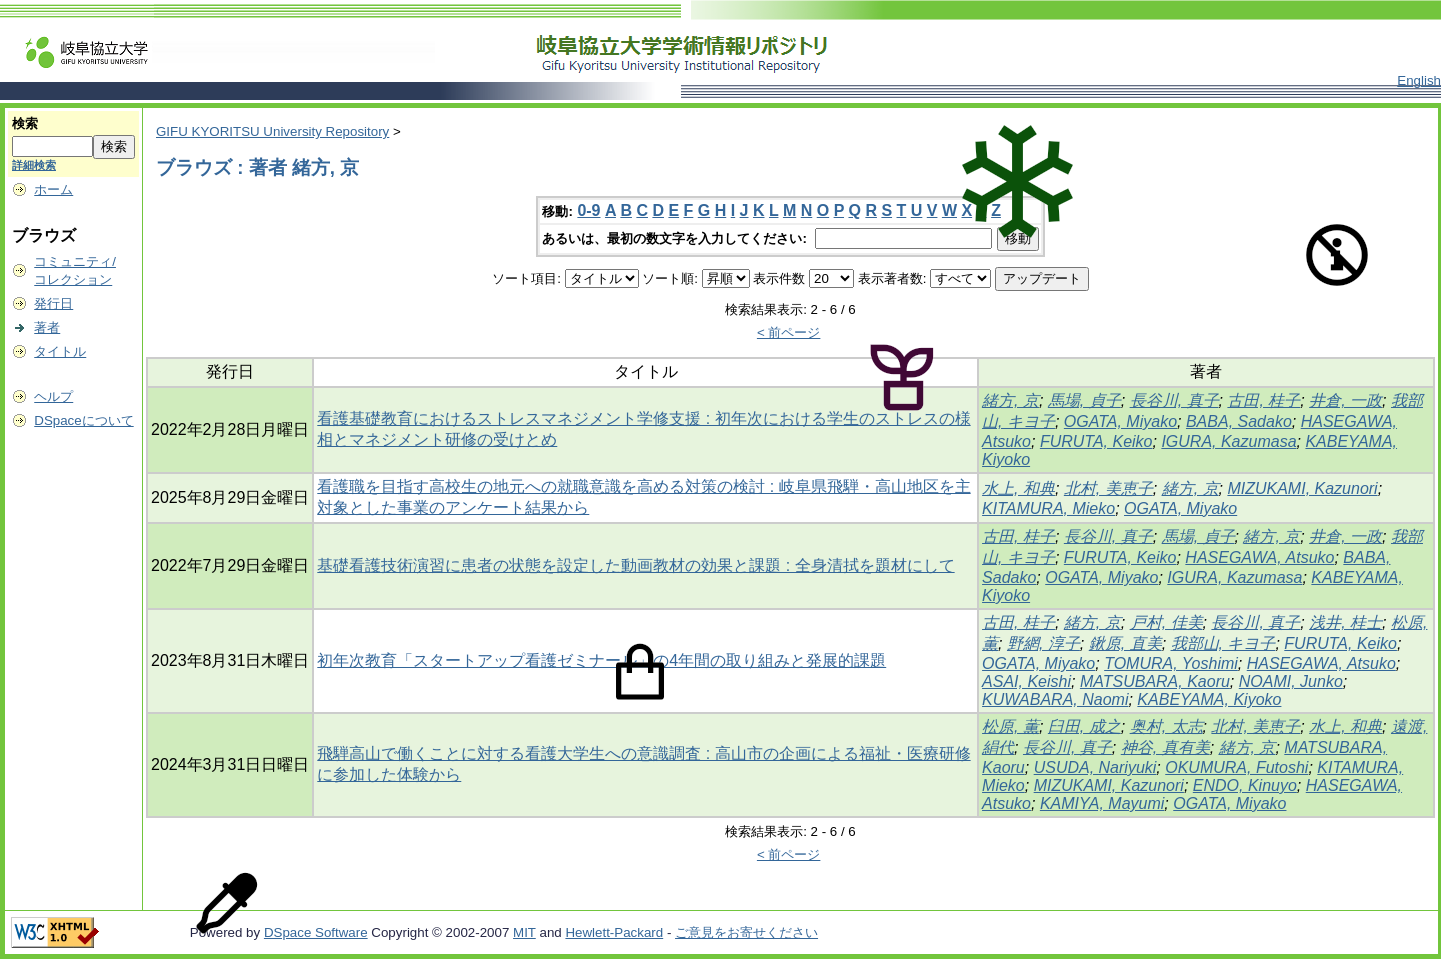 Image resolution: width=1441 pixels, height=959 pixels. I want to click on information unavailable or hidden, so click(1337, 255).